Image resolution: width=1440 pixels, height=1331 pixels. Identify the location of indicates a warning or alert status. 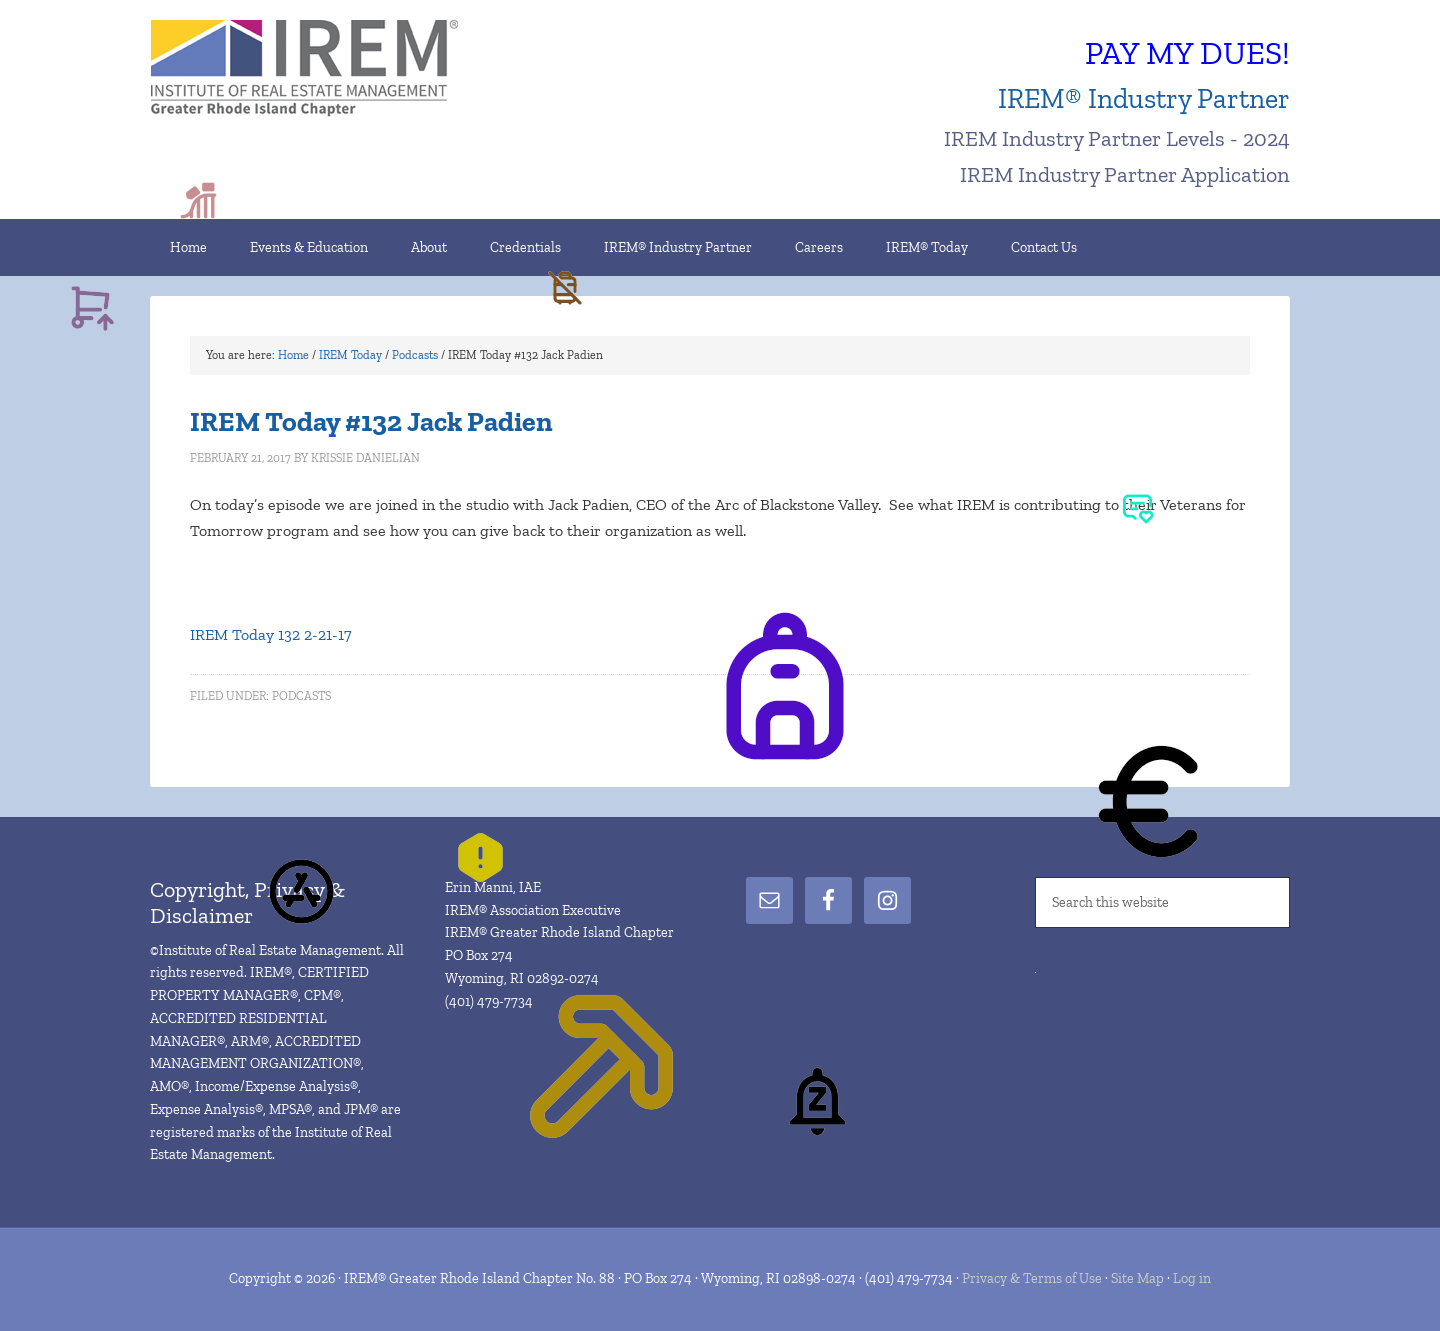
(480, 857).